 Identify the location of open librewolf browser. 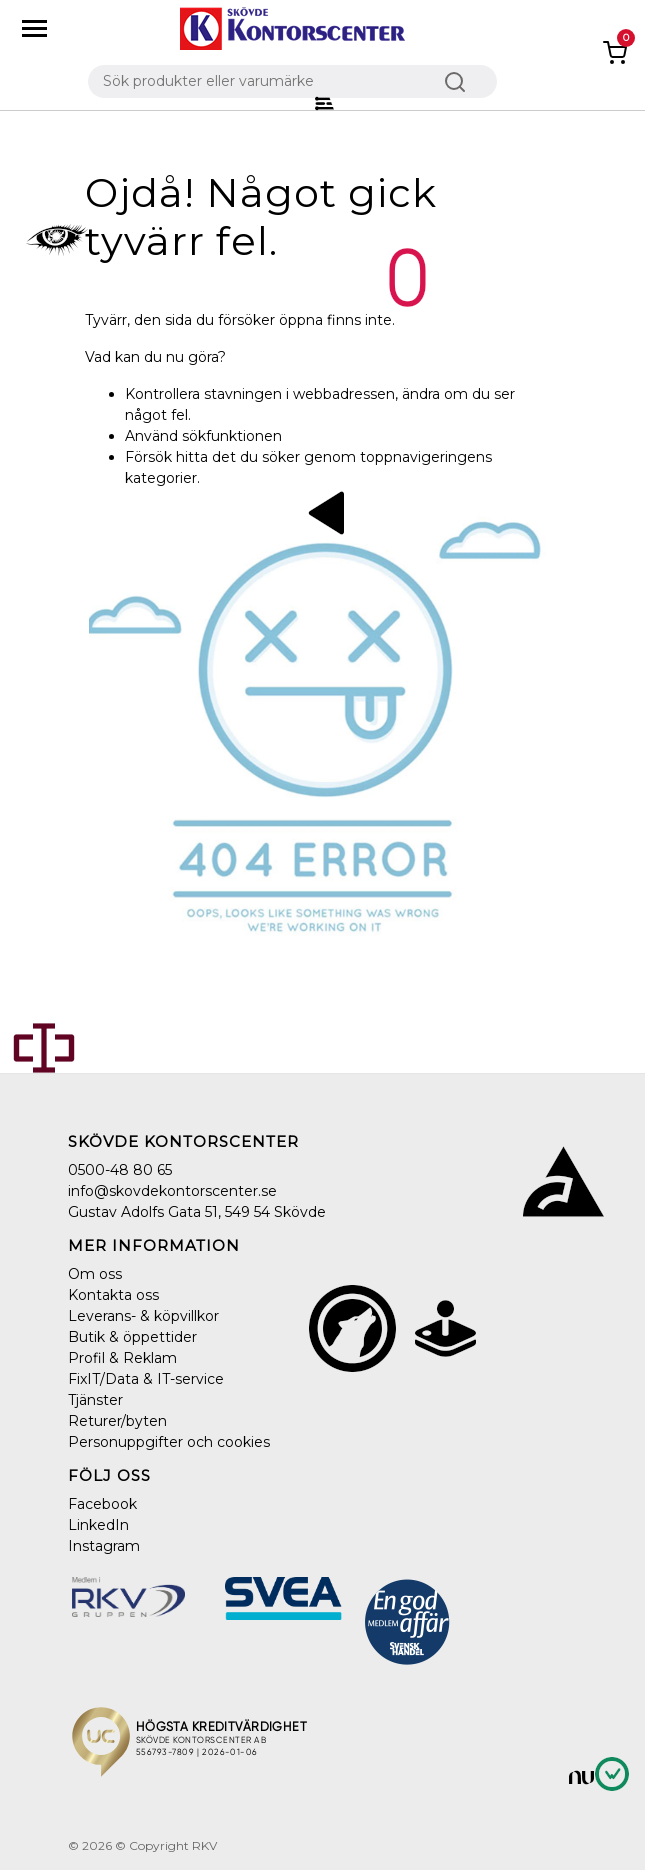
(352, 1328).